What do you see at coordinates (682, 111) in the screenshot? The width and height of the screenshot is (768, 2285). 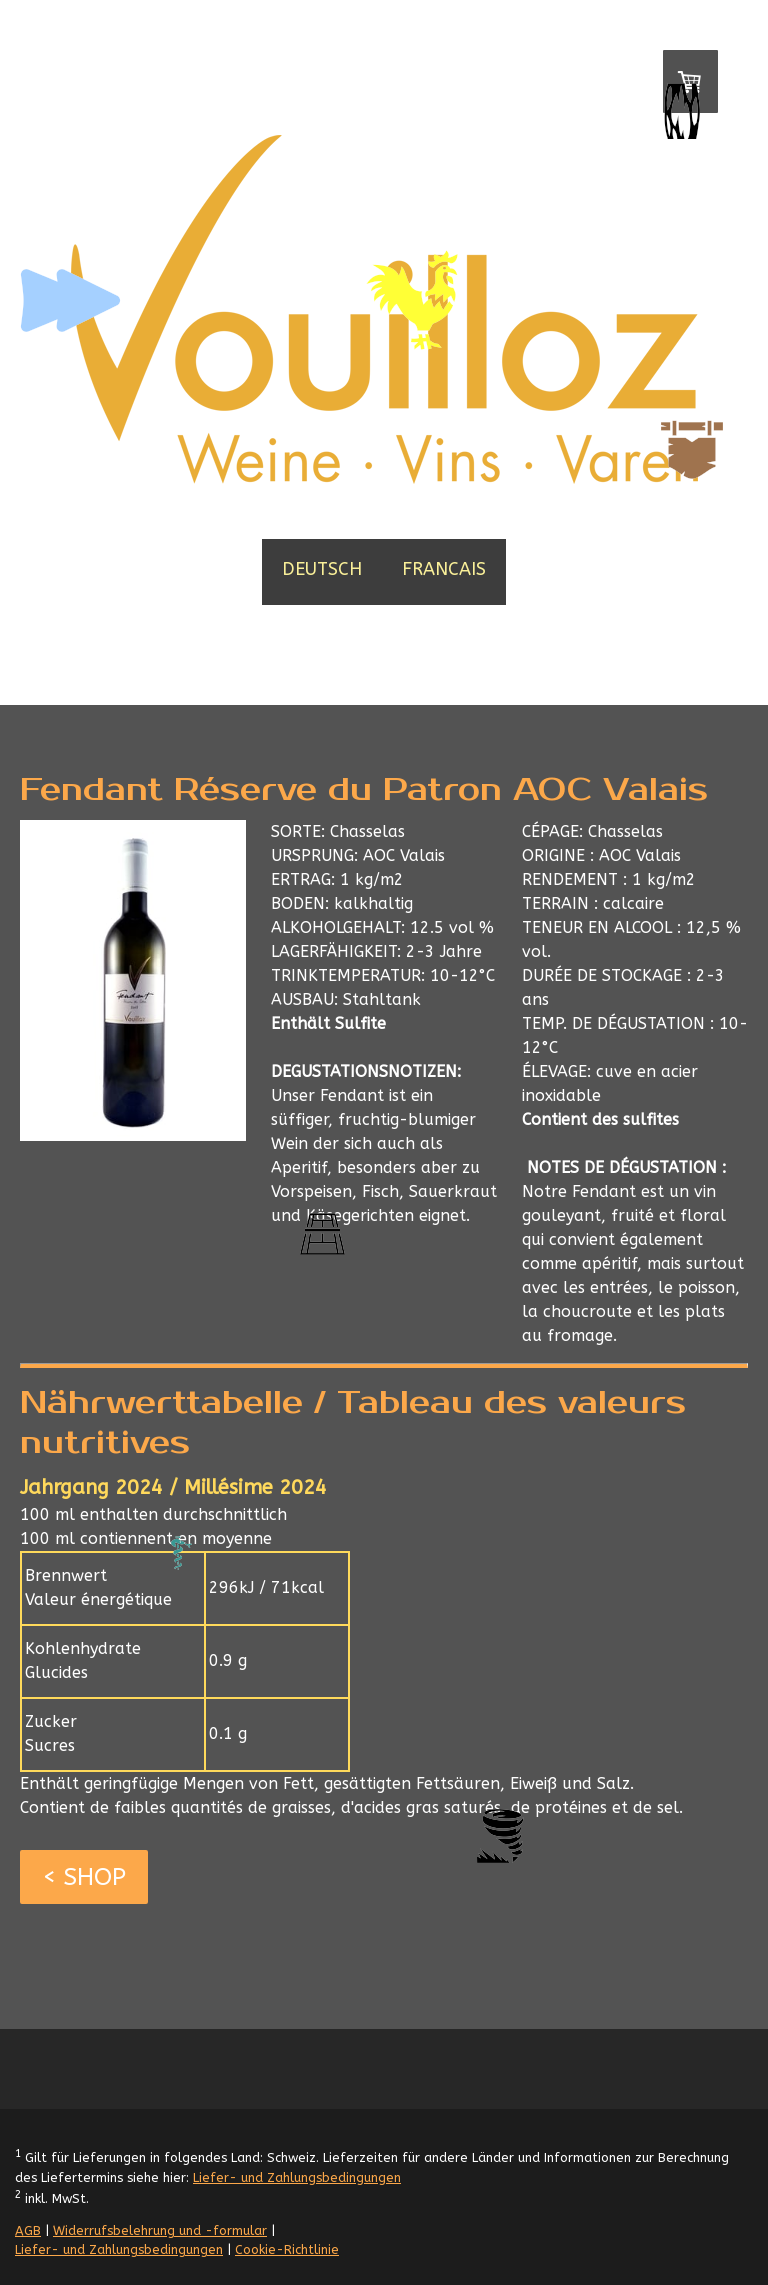 I see `select mucous pillar creature or obstacle in game` at bounding box center [682, 111].